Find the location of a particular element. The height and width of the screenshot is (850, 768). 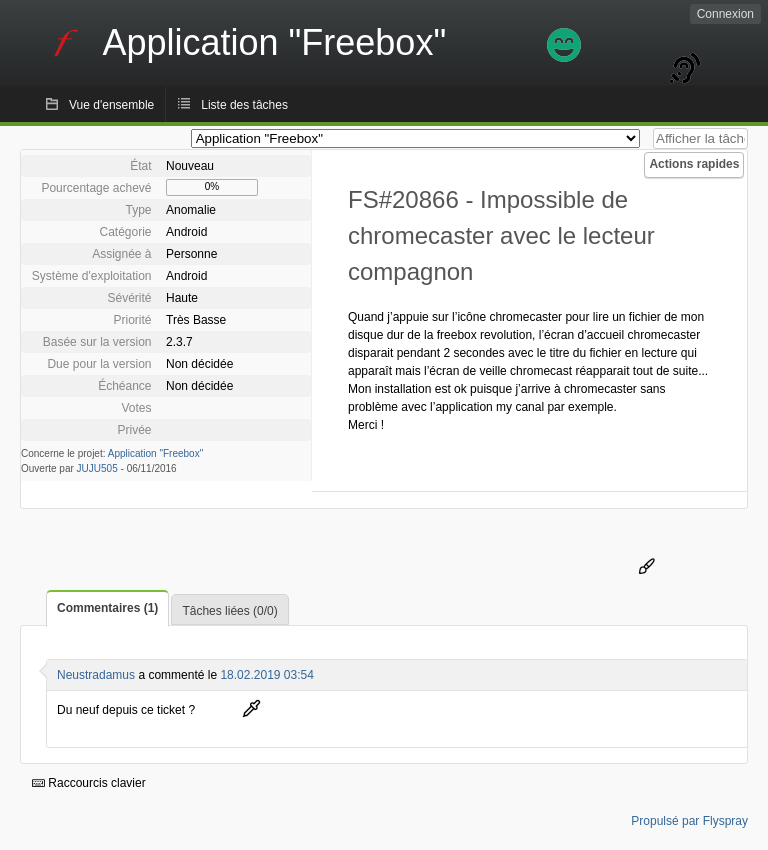

indicates assistive listening systems available is located at coordinates (685, 68).